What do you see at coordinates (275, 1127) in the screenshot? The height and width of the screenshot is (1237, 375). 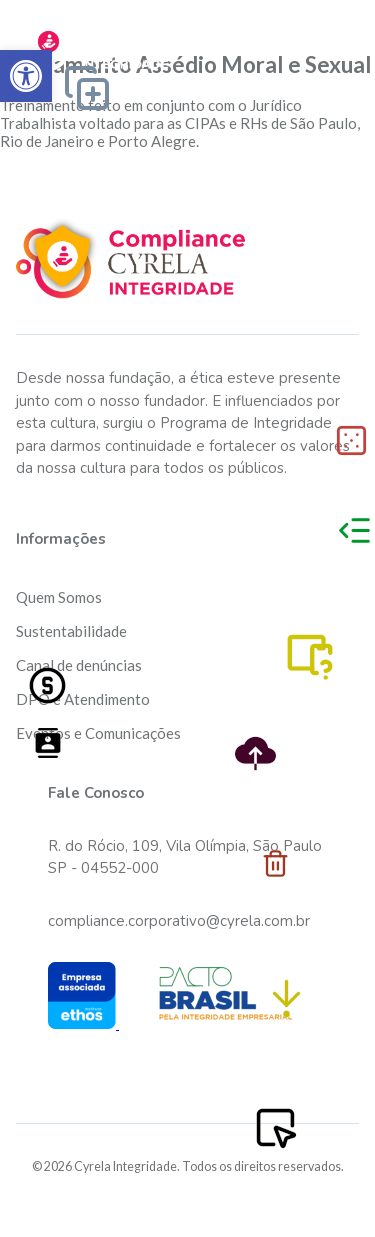 I see `select or interact with an element` at bounding box center [275, 1127].